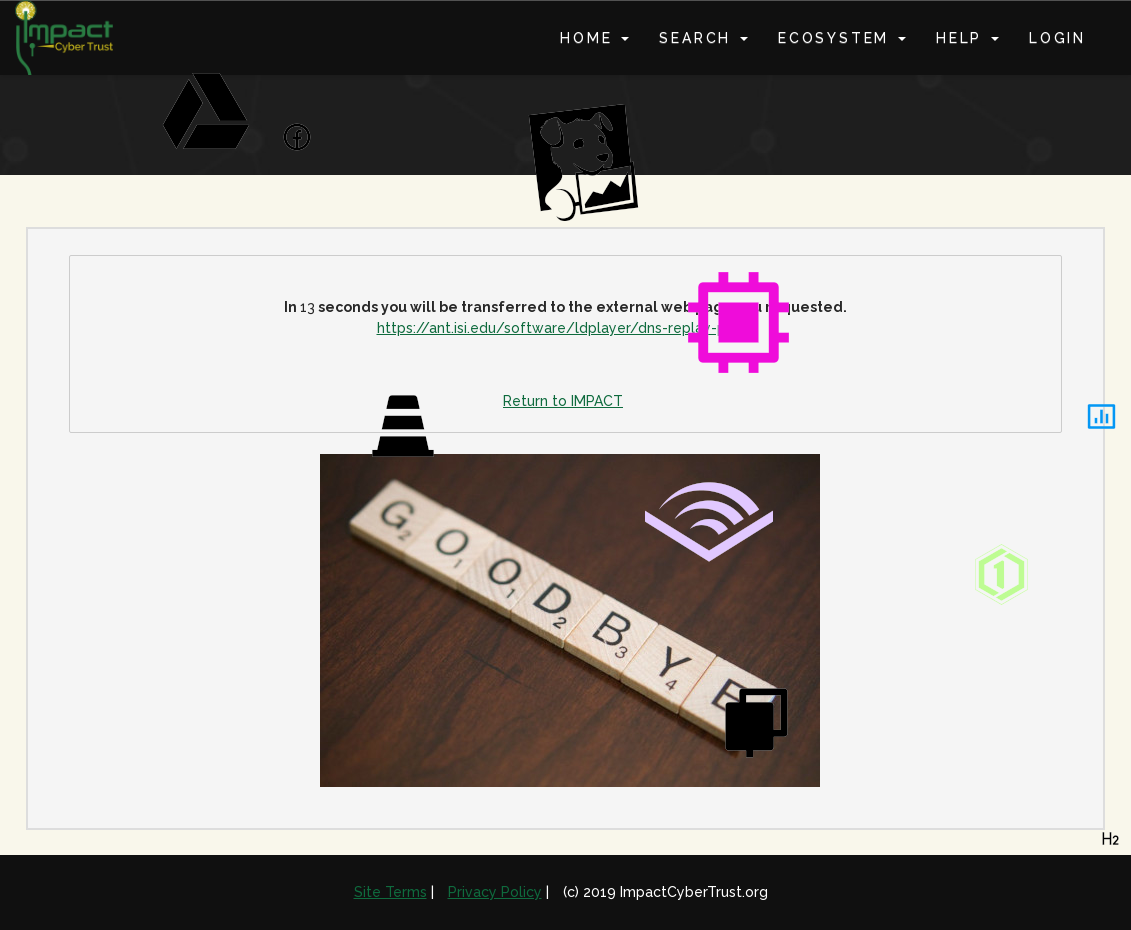 This screenshot has height=930, width=1131. Describe the element at coordinates (1101, 416) in the screenshot. I see `view analytics dashboard` at that location.